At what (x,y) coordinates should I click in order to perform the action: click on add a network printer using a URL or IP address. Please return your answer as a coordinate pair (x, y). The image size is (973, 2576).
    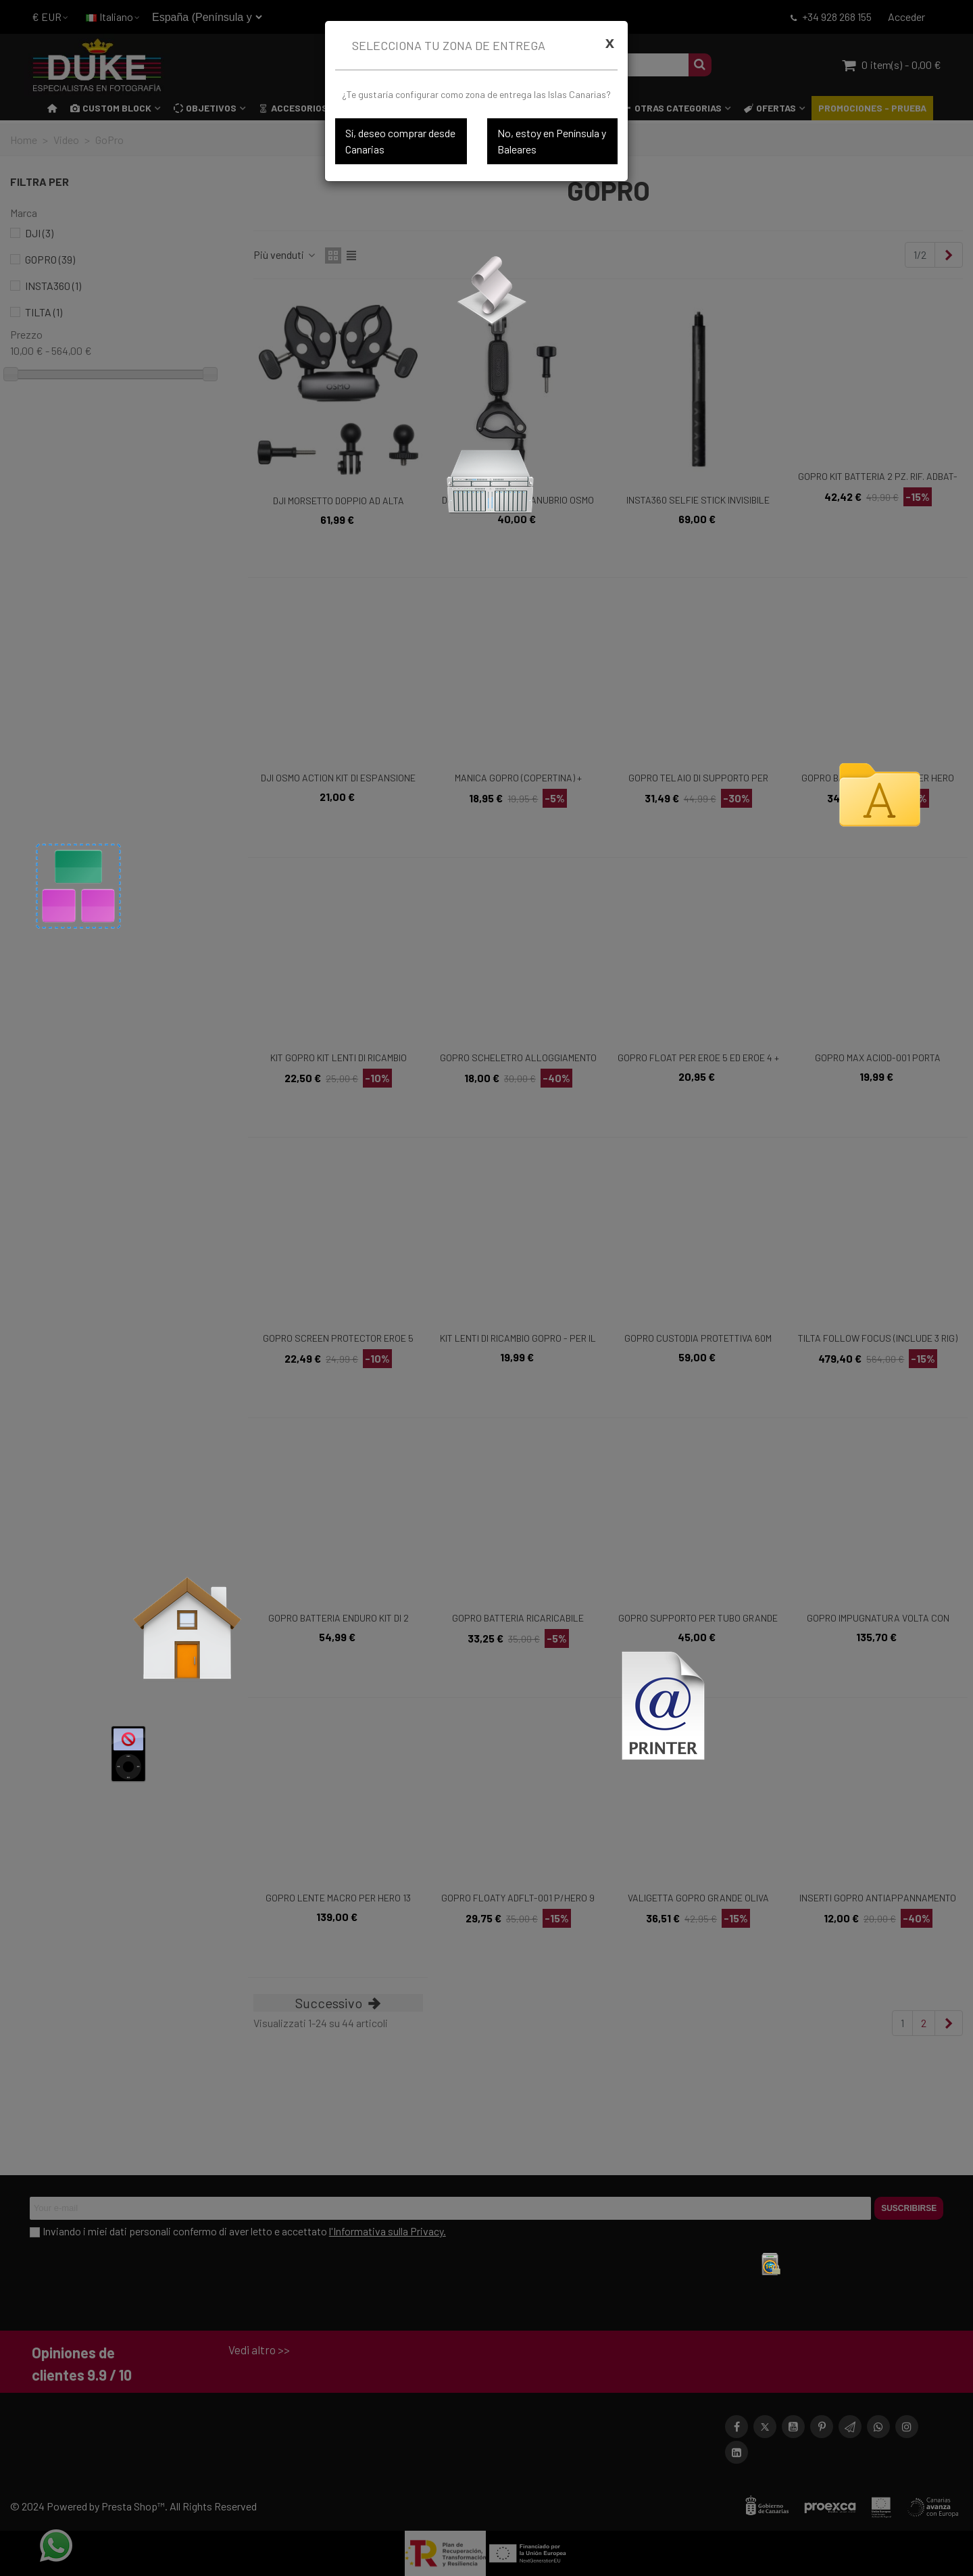
    Looking at the image, I should click on (663, 1708).